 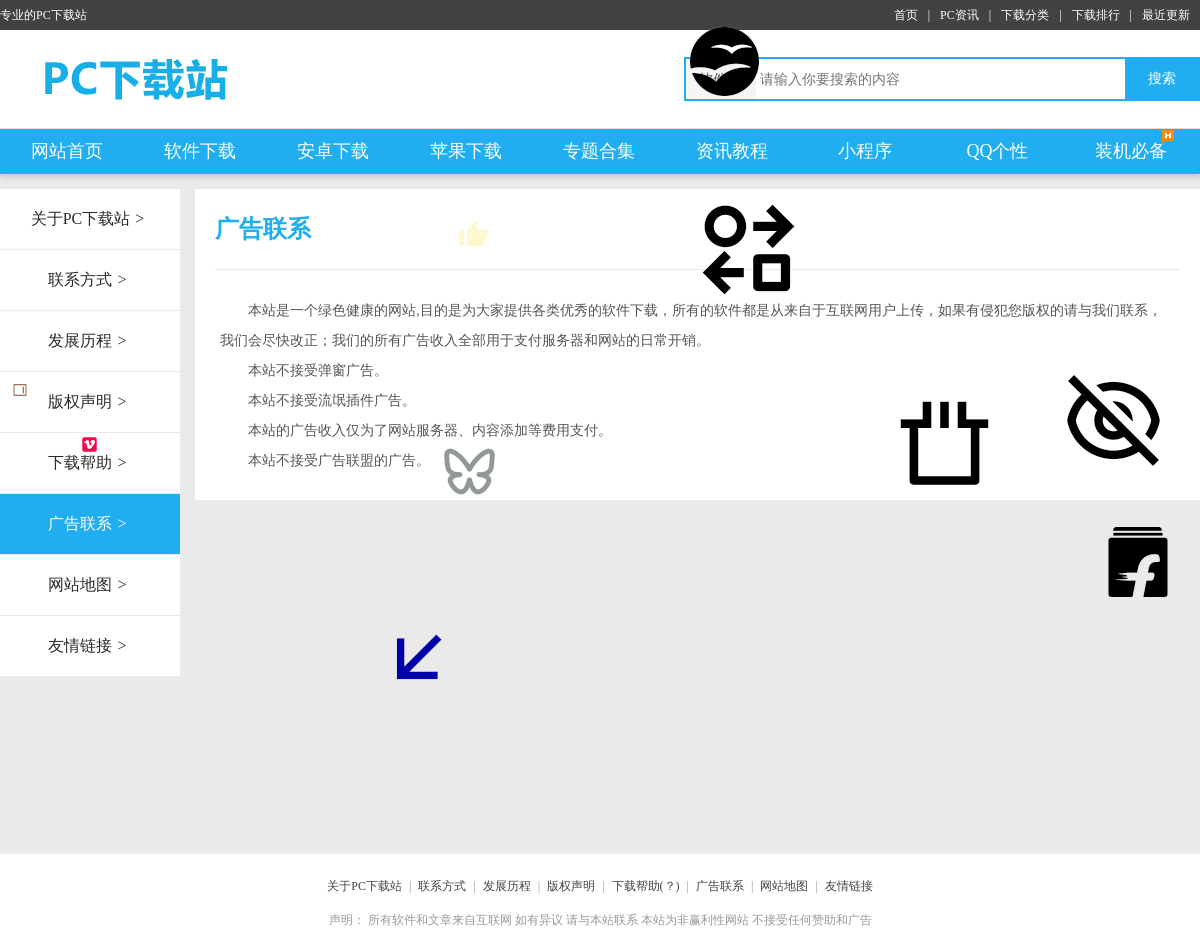 I want to click on hide password or sensitive content, so click(x=1113, y=420).